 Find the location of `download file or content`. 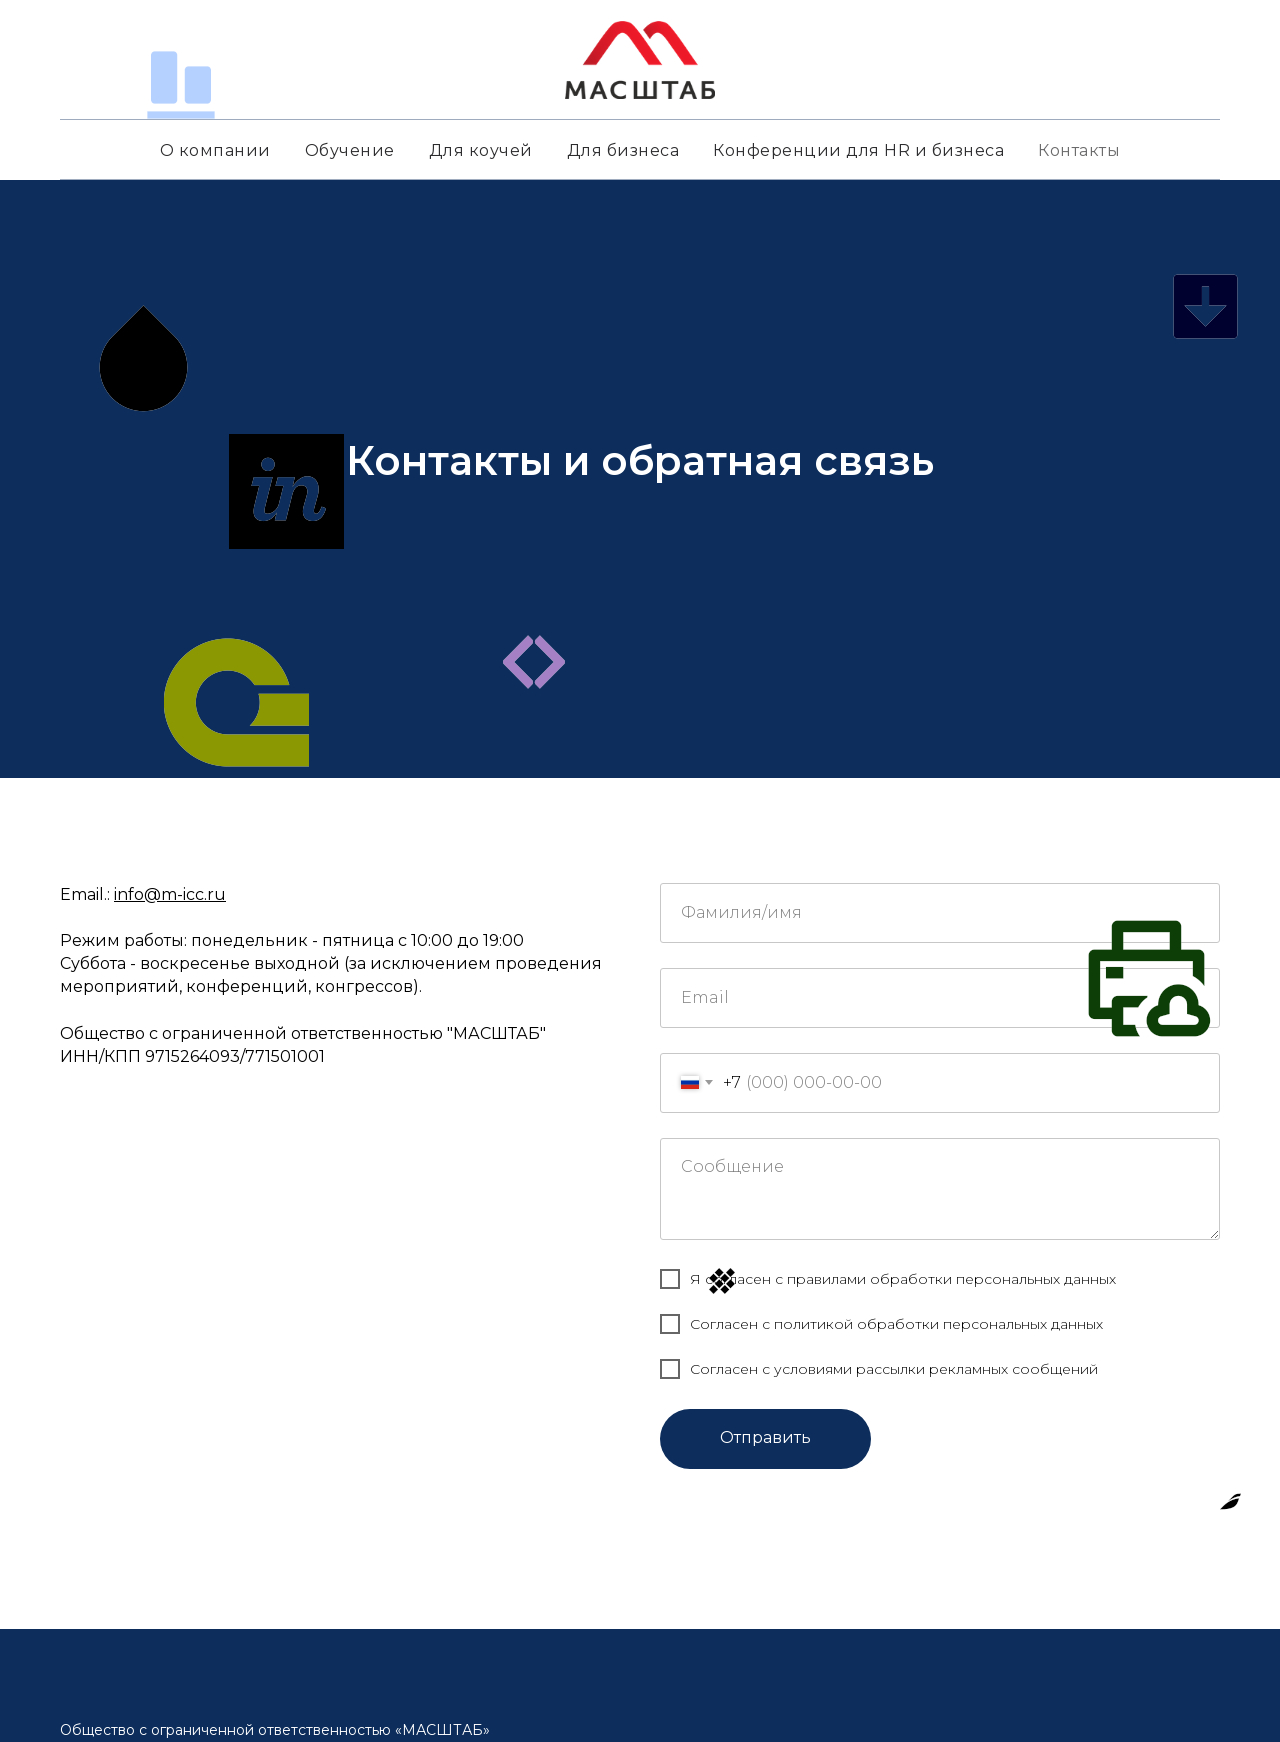

download file or content is located at coordinates (1205, 306).